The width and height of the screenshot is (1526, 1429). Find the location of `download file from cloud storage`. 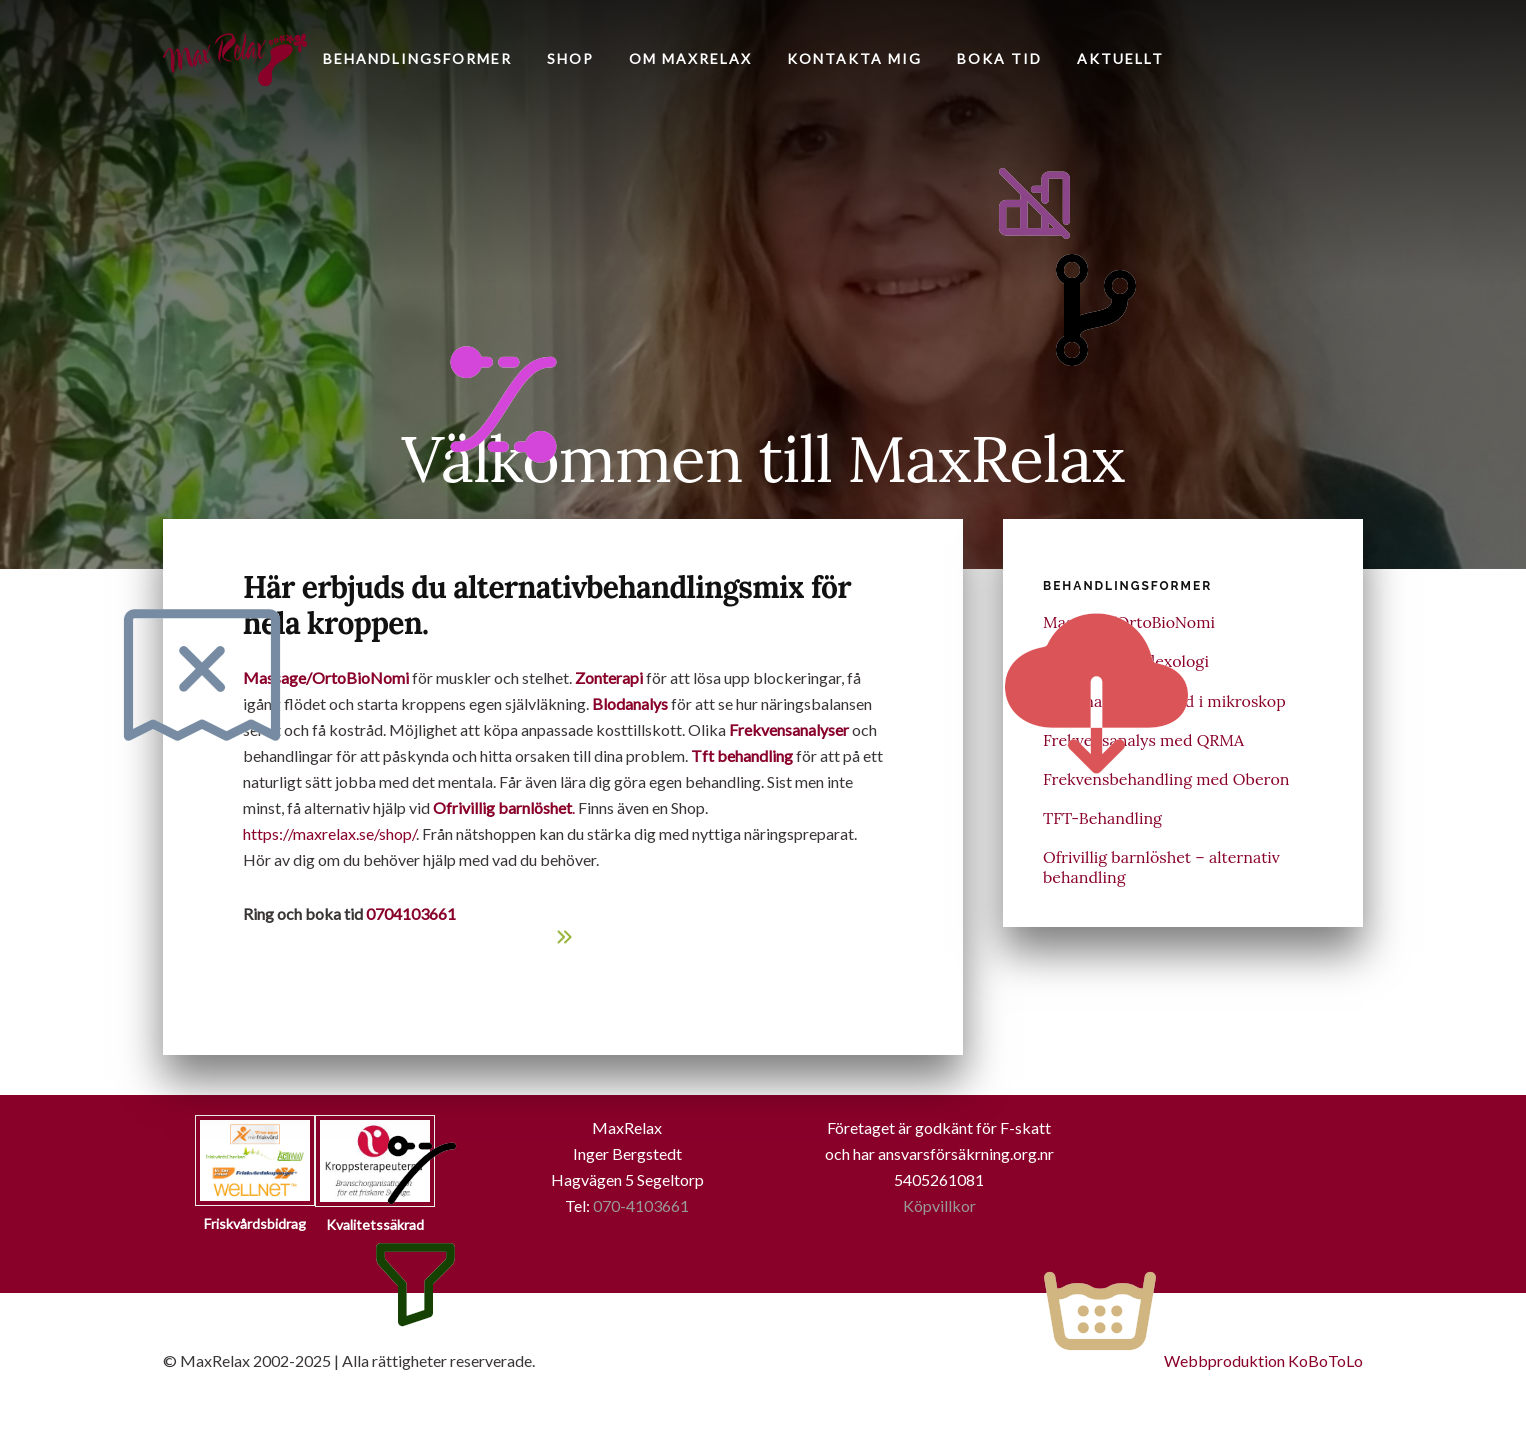

download file from cloud storage is located at coordinates (1096, 693).